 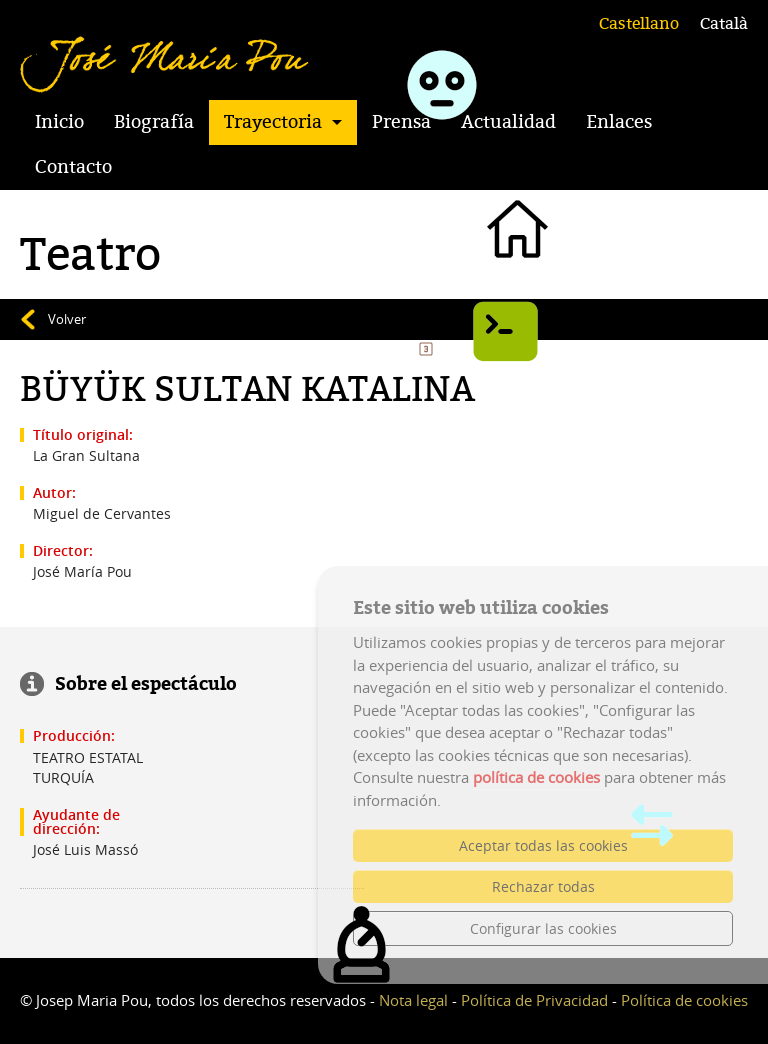 I want to click on open command line or terminal, so click(x=505, y=331).